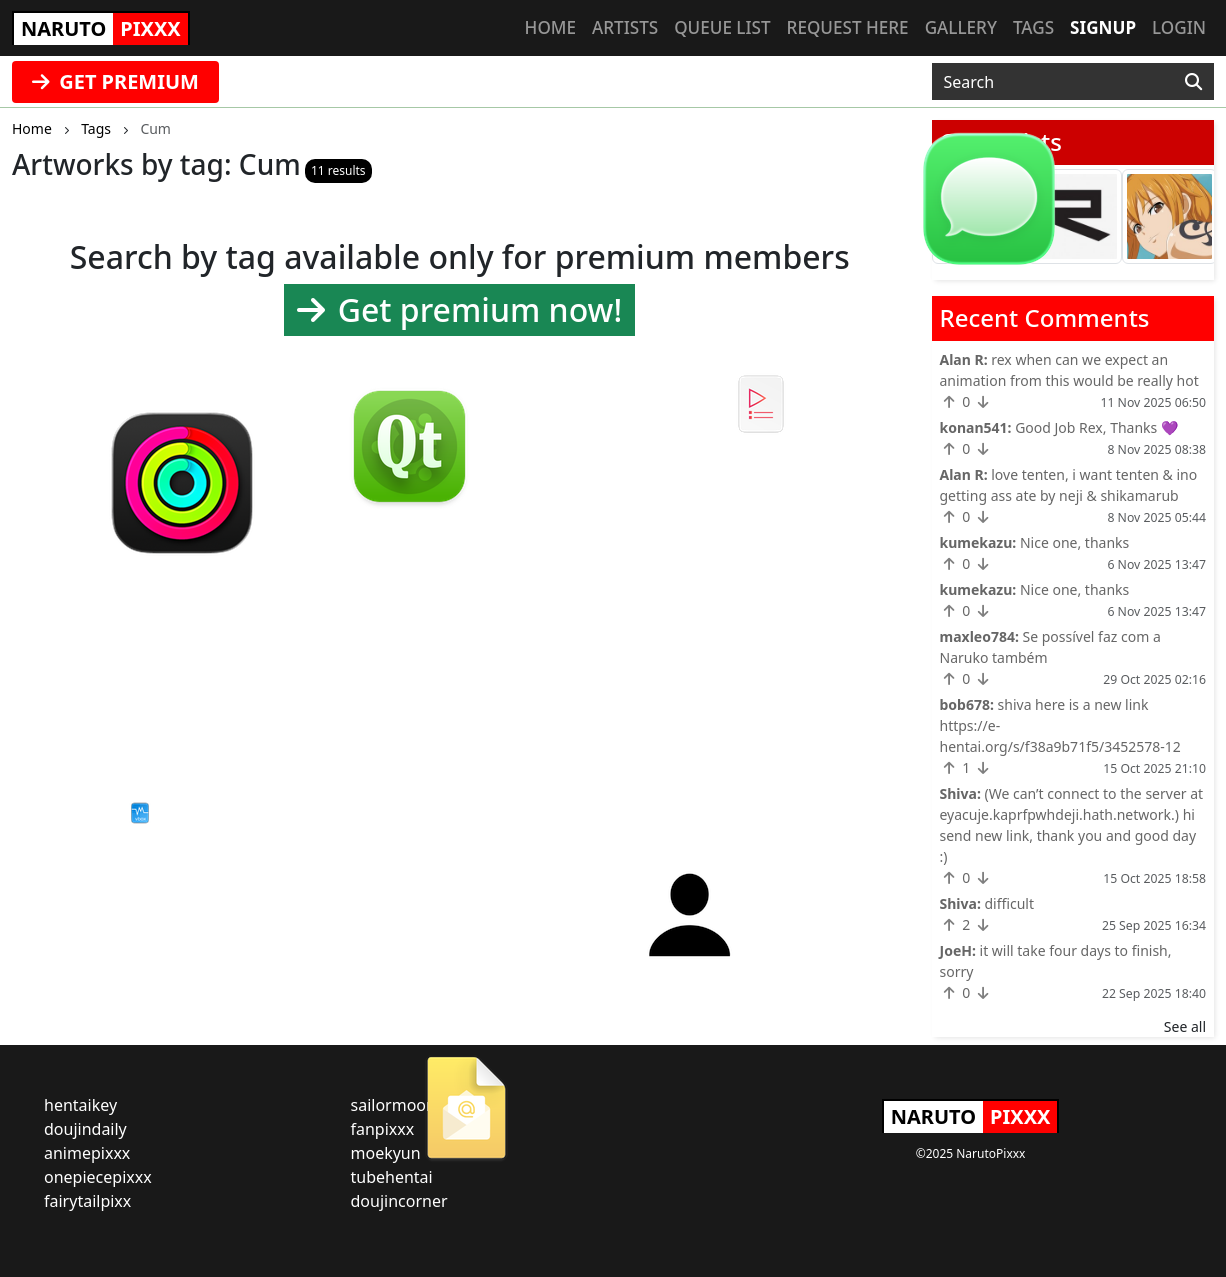 This screenshot has width=1226, height=1277. What do you see at coordinates (182, 483) in the screenshot?
I see `open the fitness app` at bounding box center [182, 483].